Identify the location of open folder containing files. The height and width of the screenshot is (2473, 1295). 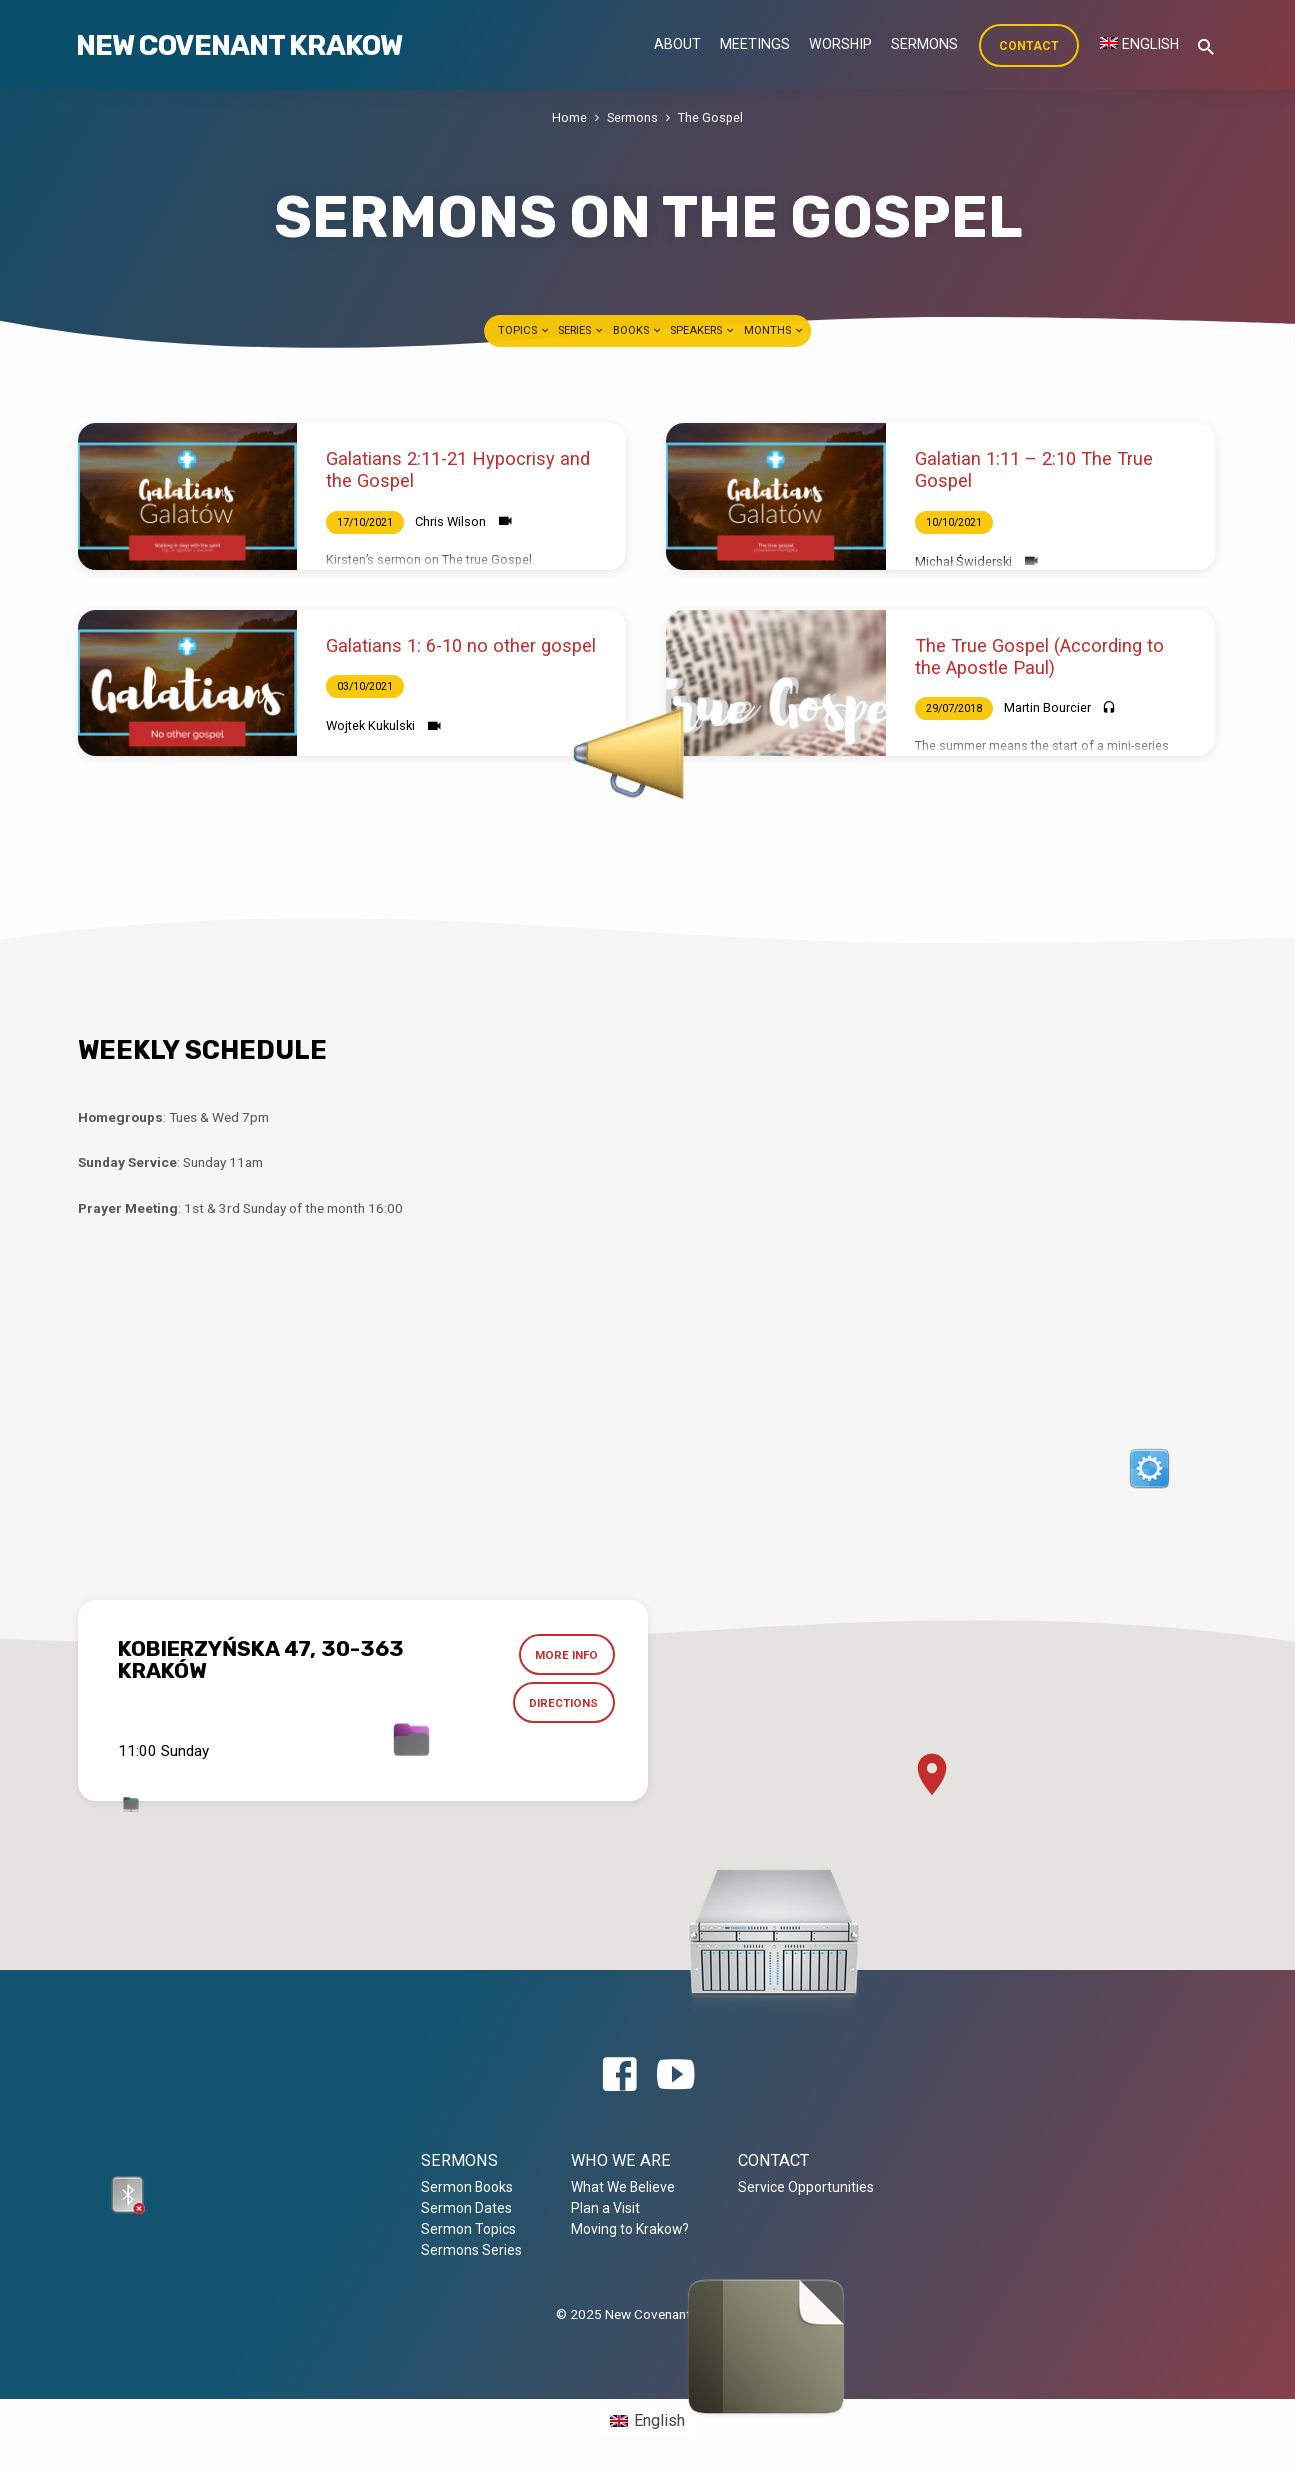
(411, 1739).